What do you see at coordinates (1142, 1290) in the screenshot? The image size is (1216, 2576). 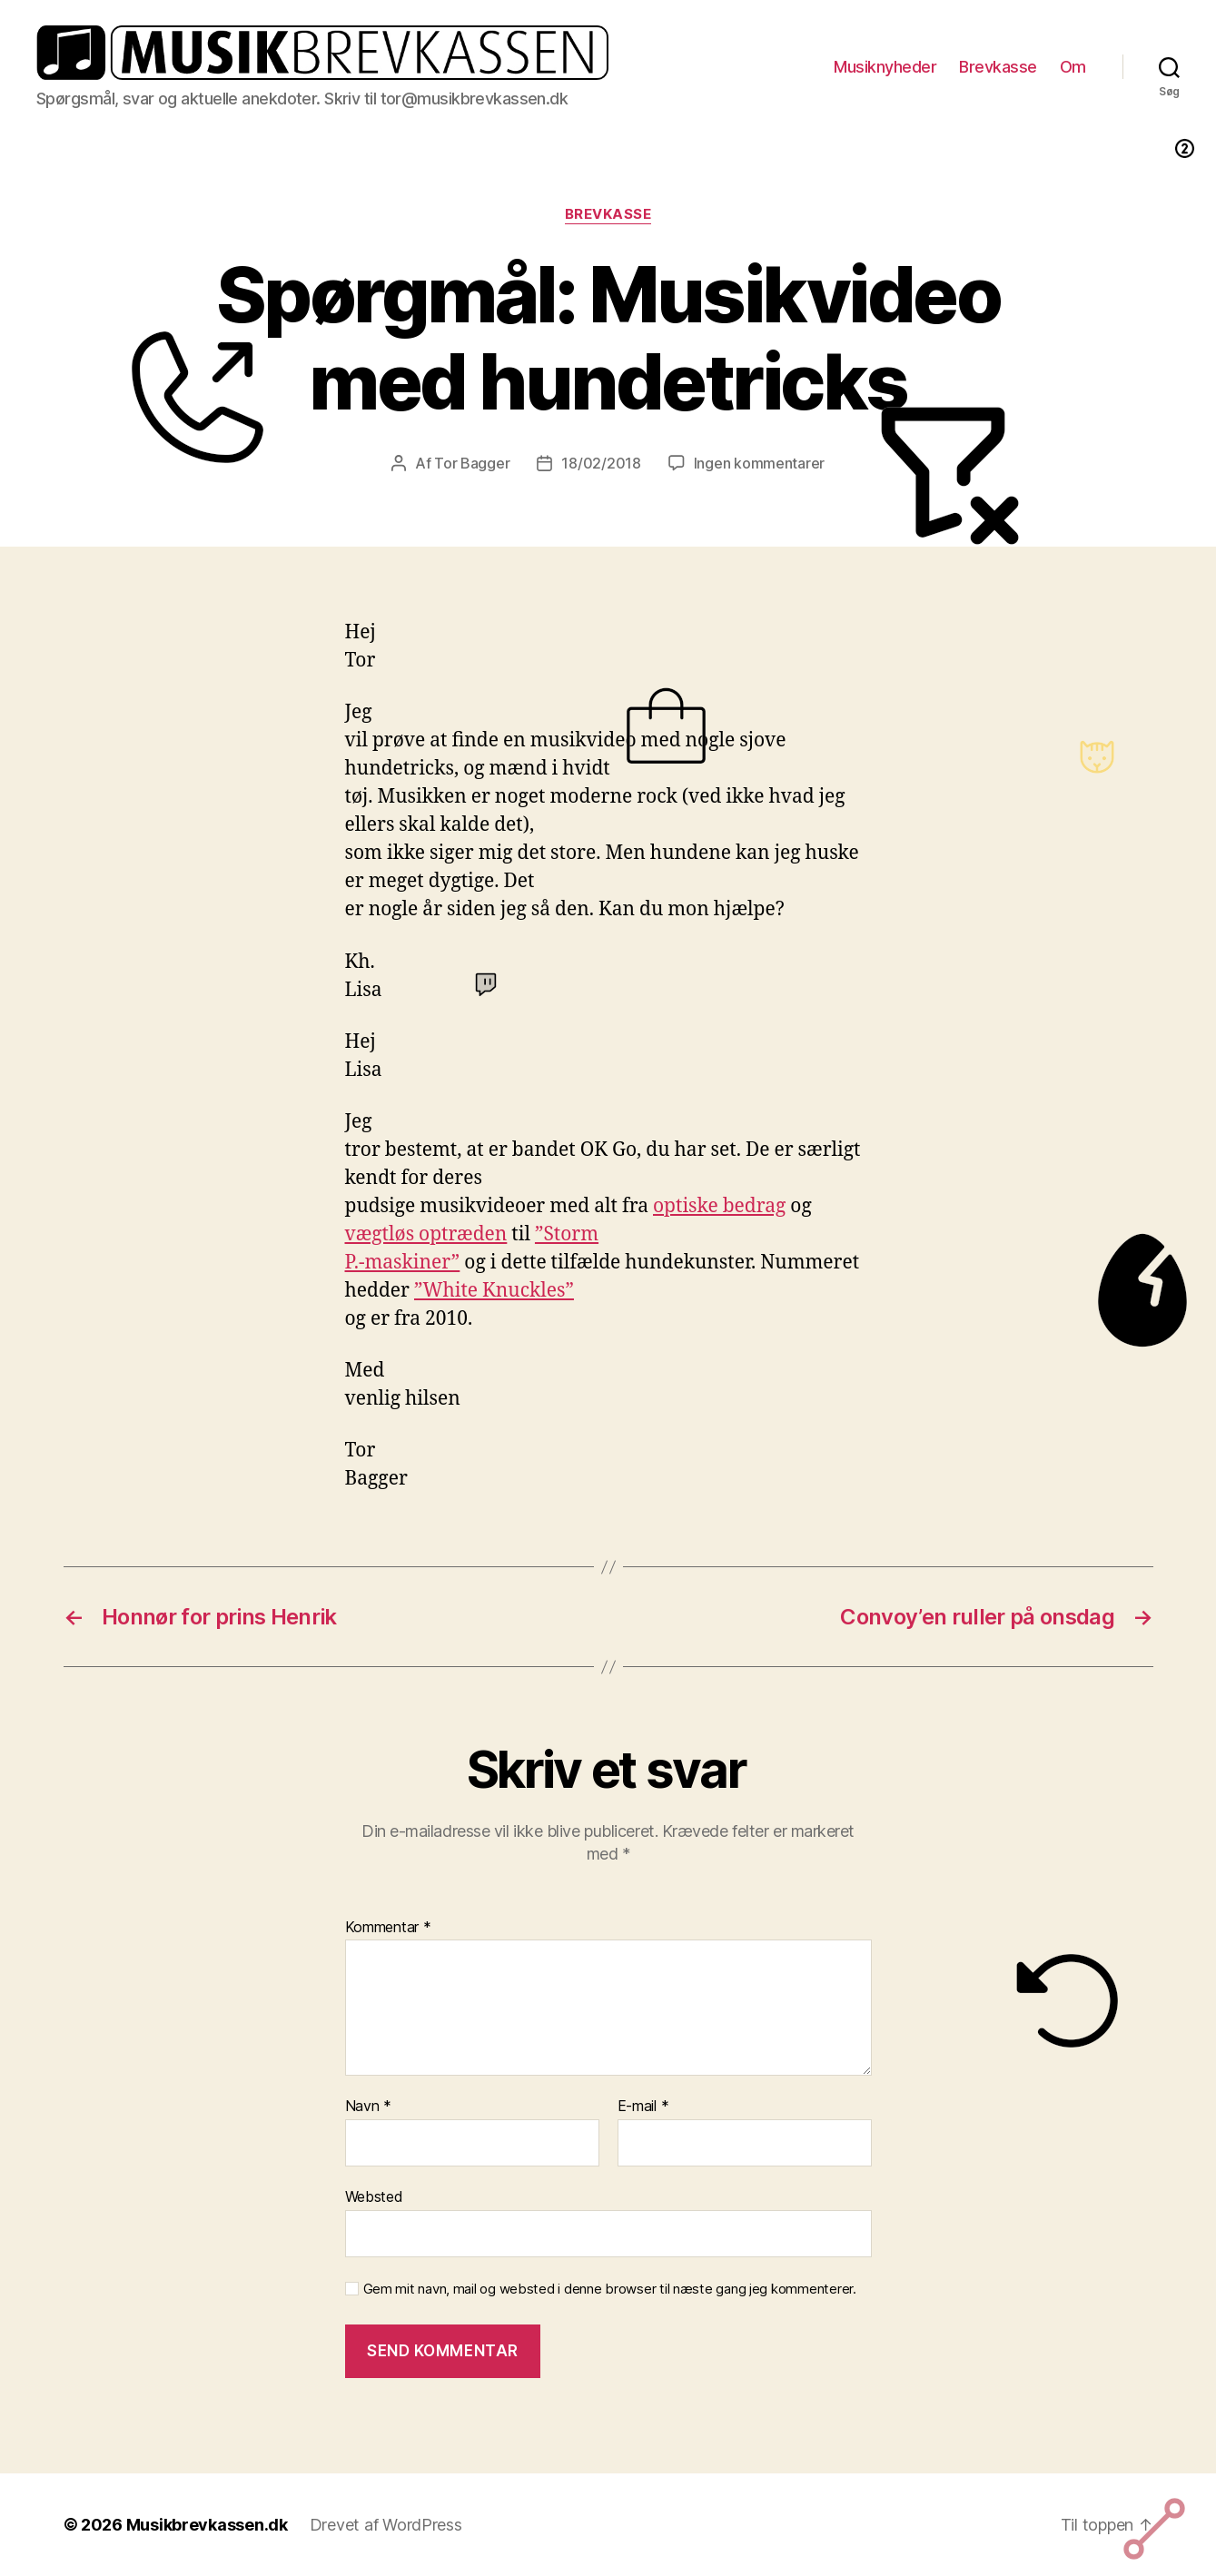 I see `indicates a cracked or broken item` at bounding box center [1142, 1290].